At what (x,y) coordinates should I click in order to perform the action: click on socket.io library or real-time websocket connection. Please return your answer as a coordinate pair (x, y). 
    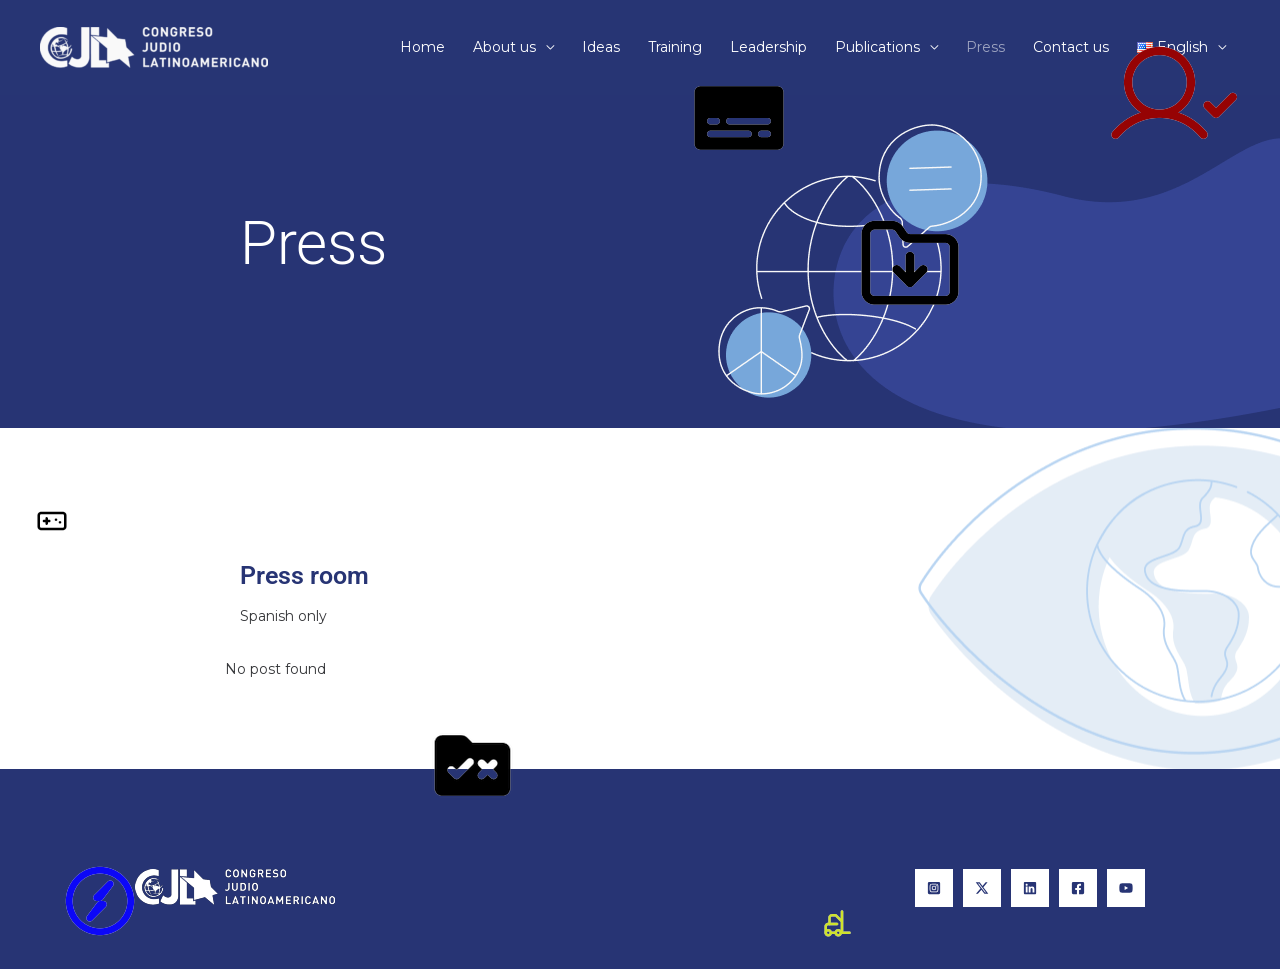
    Looking at the image, I should click on (100, 901).